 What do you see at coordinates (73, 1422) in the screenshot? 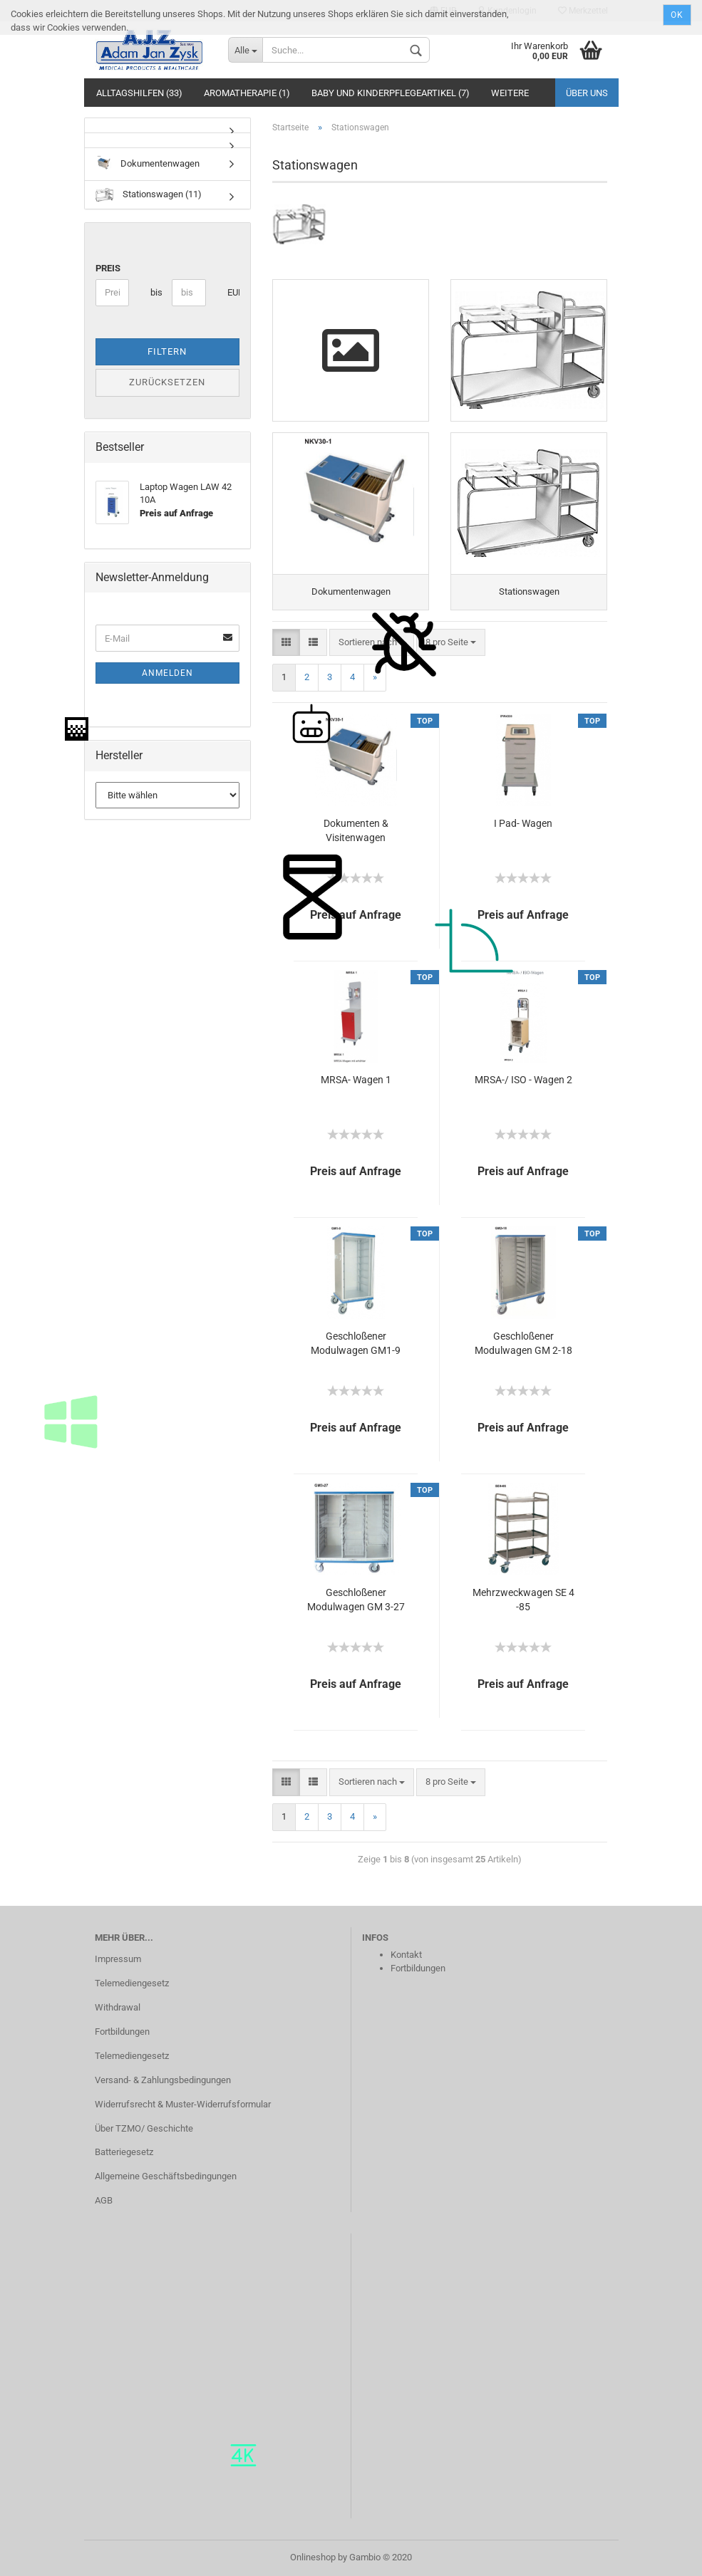
I see `open the Windows start menu` at bounding box center [73, 1422].